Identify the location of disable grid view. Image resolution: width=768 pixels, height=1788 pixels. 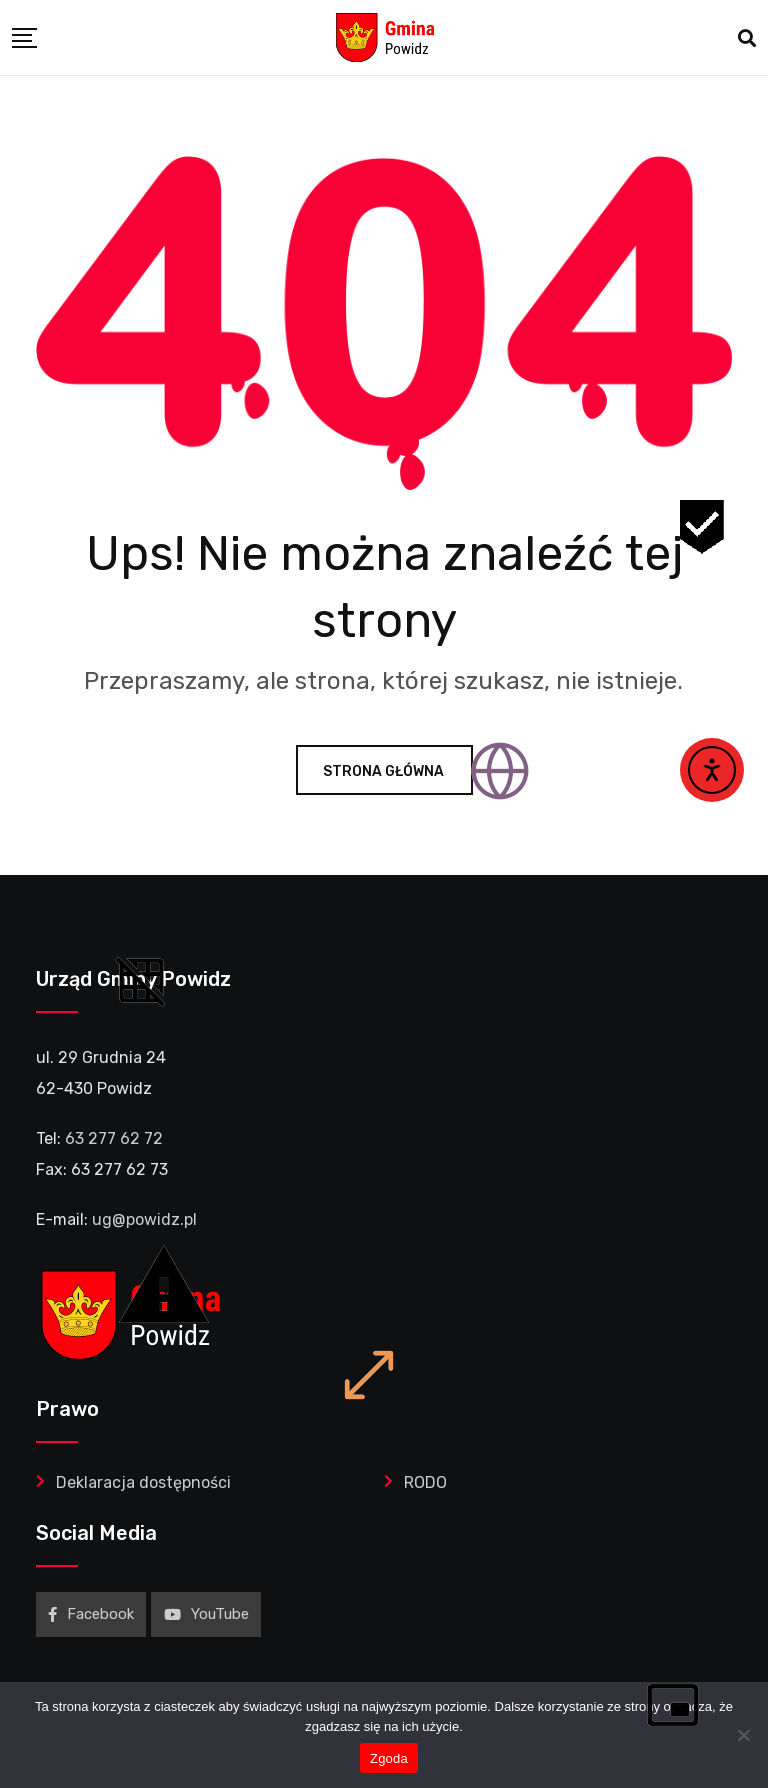
(141, 980).